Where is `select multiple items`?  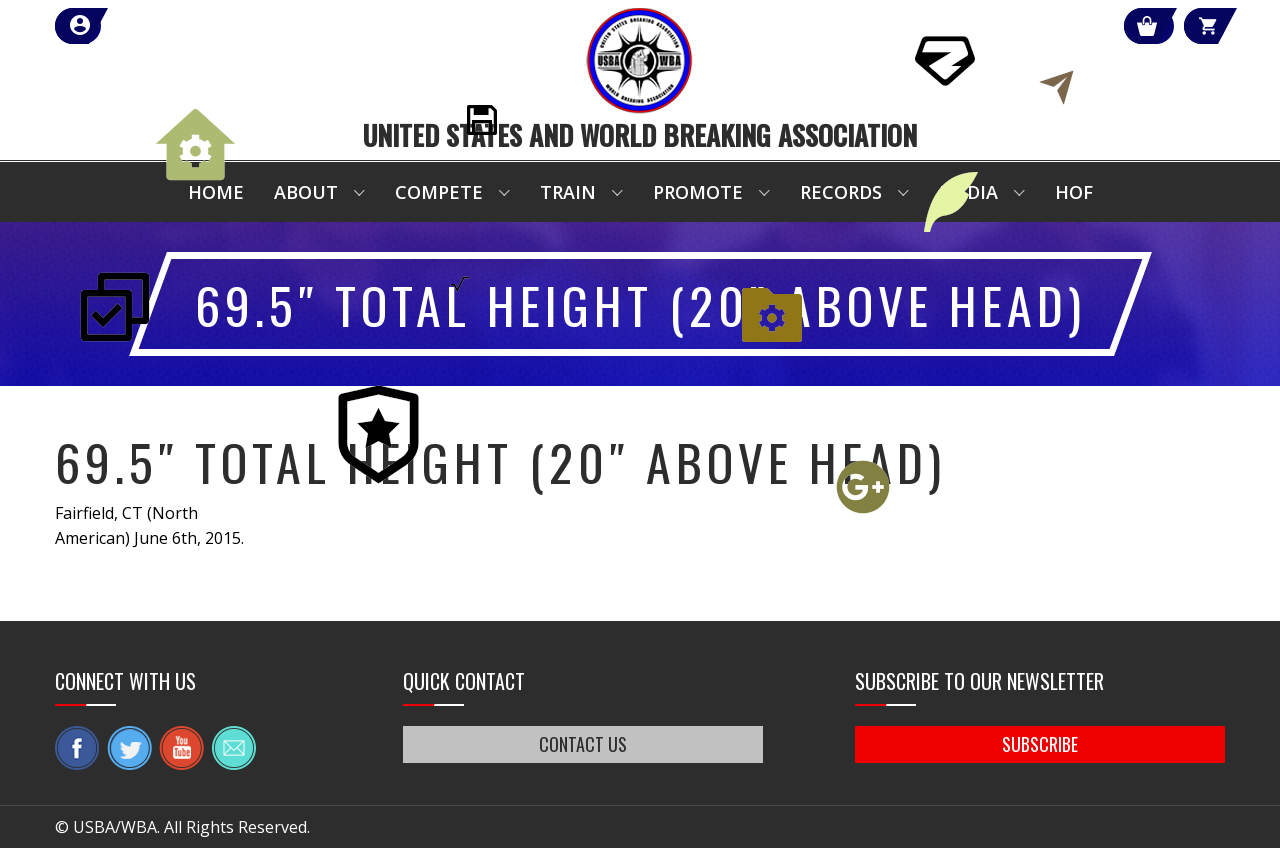 select multiple items is located at coordinates (115, 307).